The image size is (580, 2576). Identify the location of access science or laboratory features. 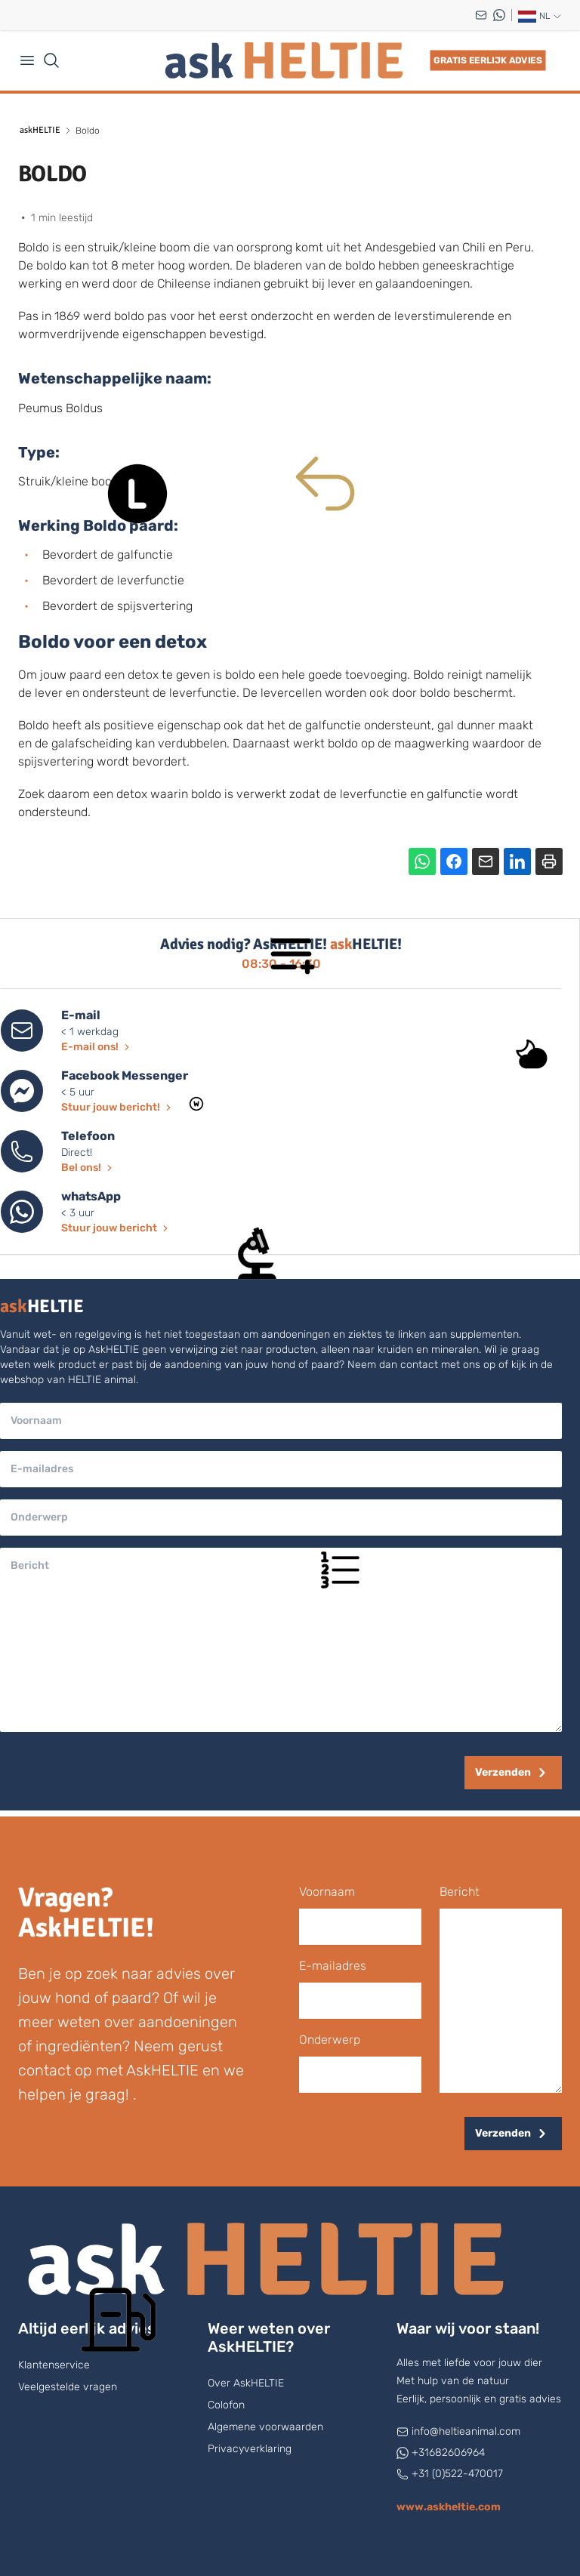
(257, 1254).